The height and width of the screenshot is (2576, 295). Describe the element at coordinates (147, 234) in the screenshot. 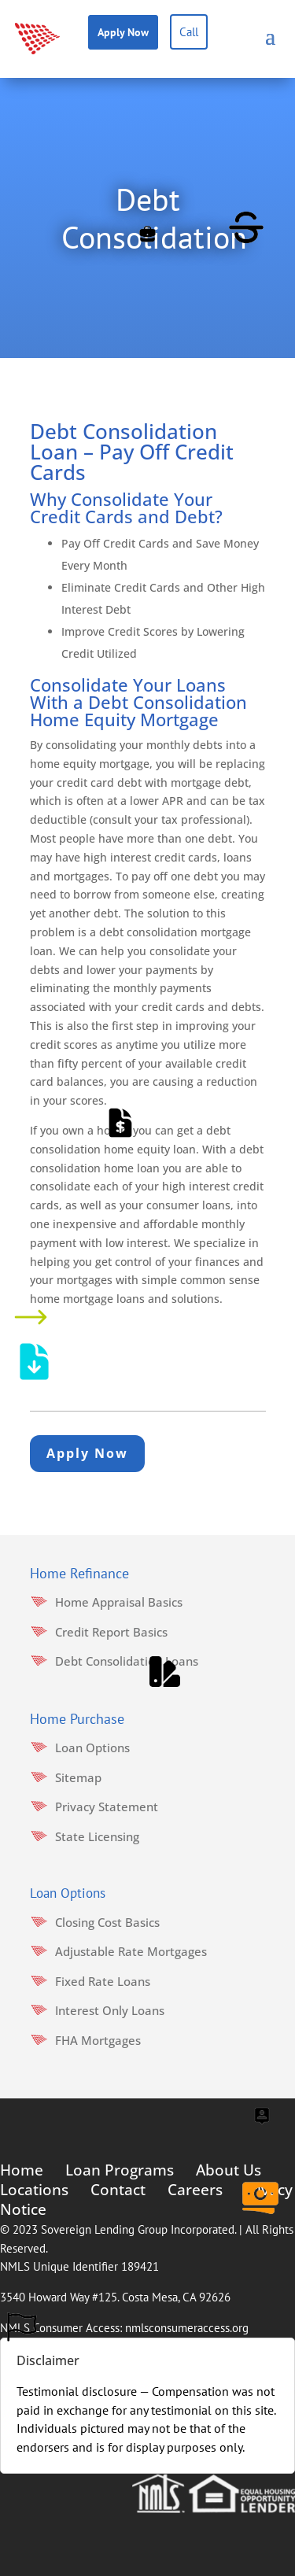

I see `access work or business documents` at that location.